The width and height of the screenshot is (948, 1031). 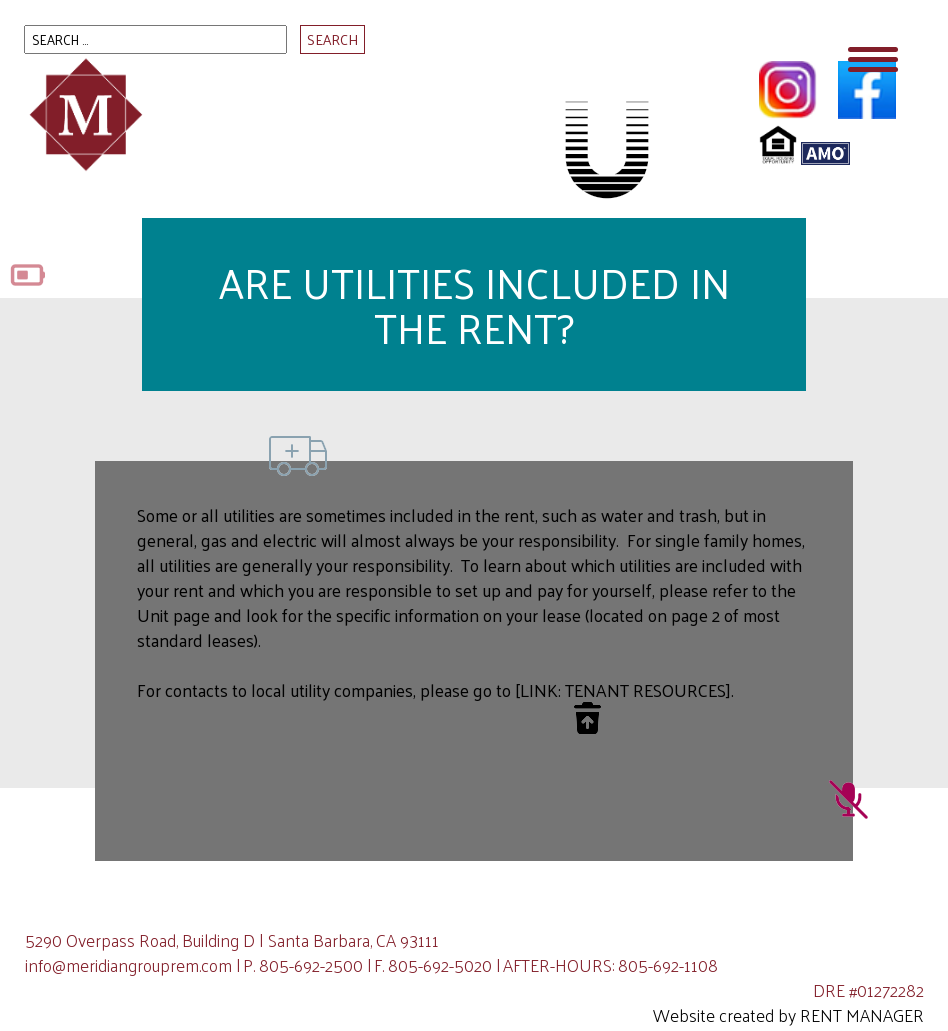 I want to click on indicates battery at 50% charge, so click(x=27, y=275).